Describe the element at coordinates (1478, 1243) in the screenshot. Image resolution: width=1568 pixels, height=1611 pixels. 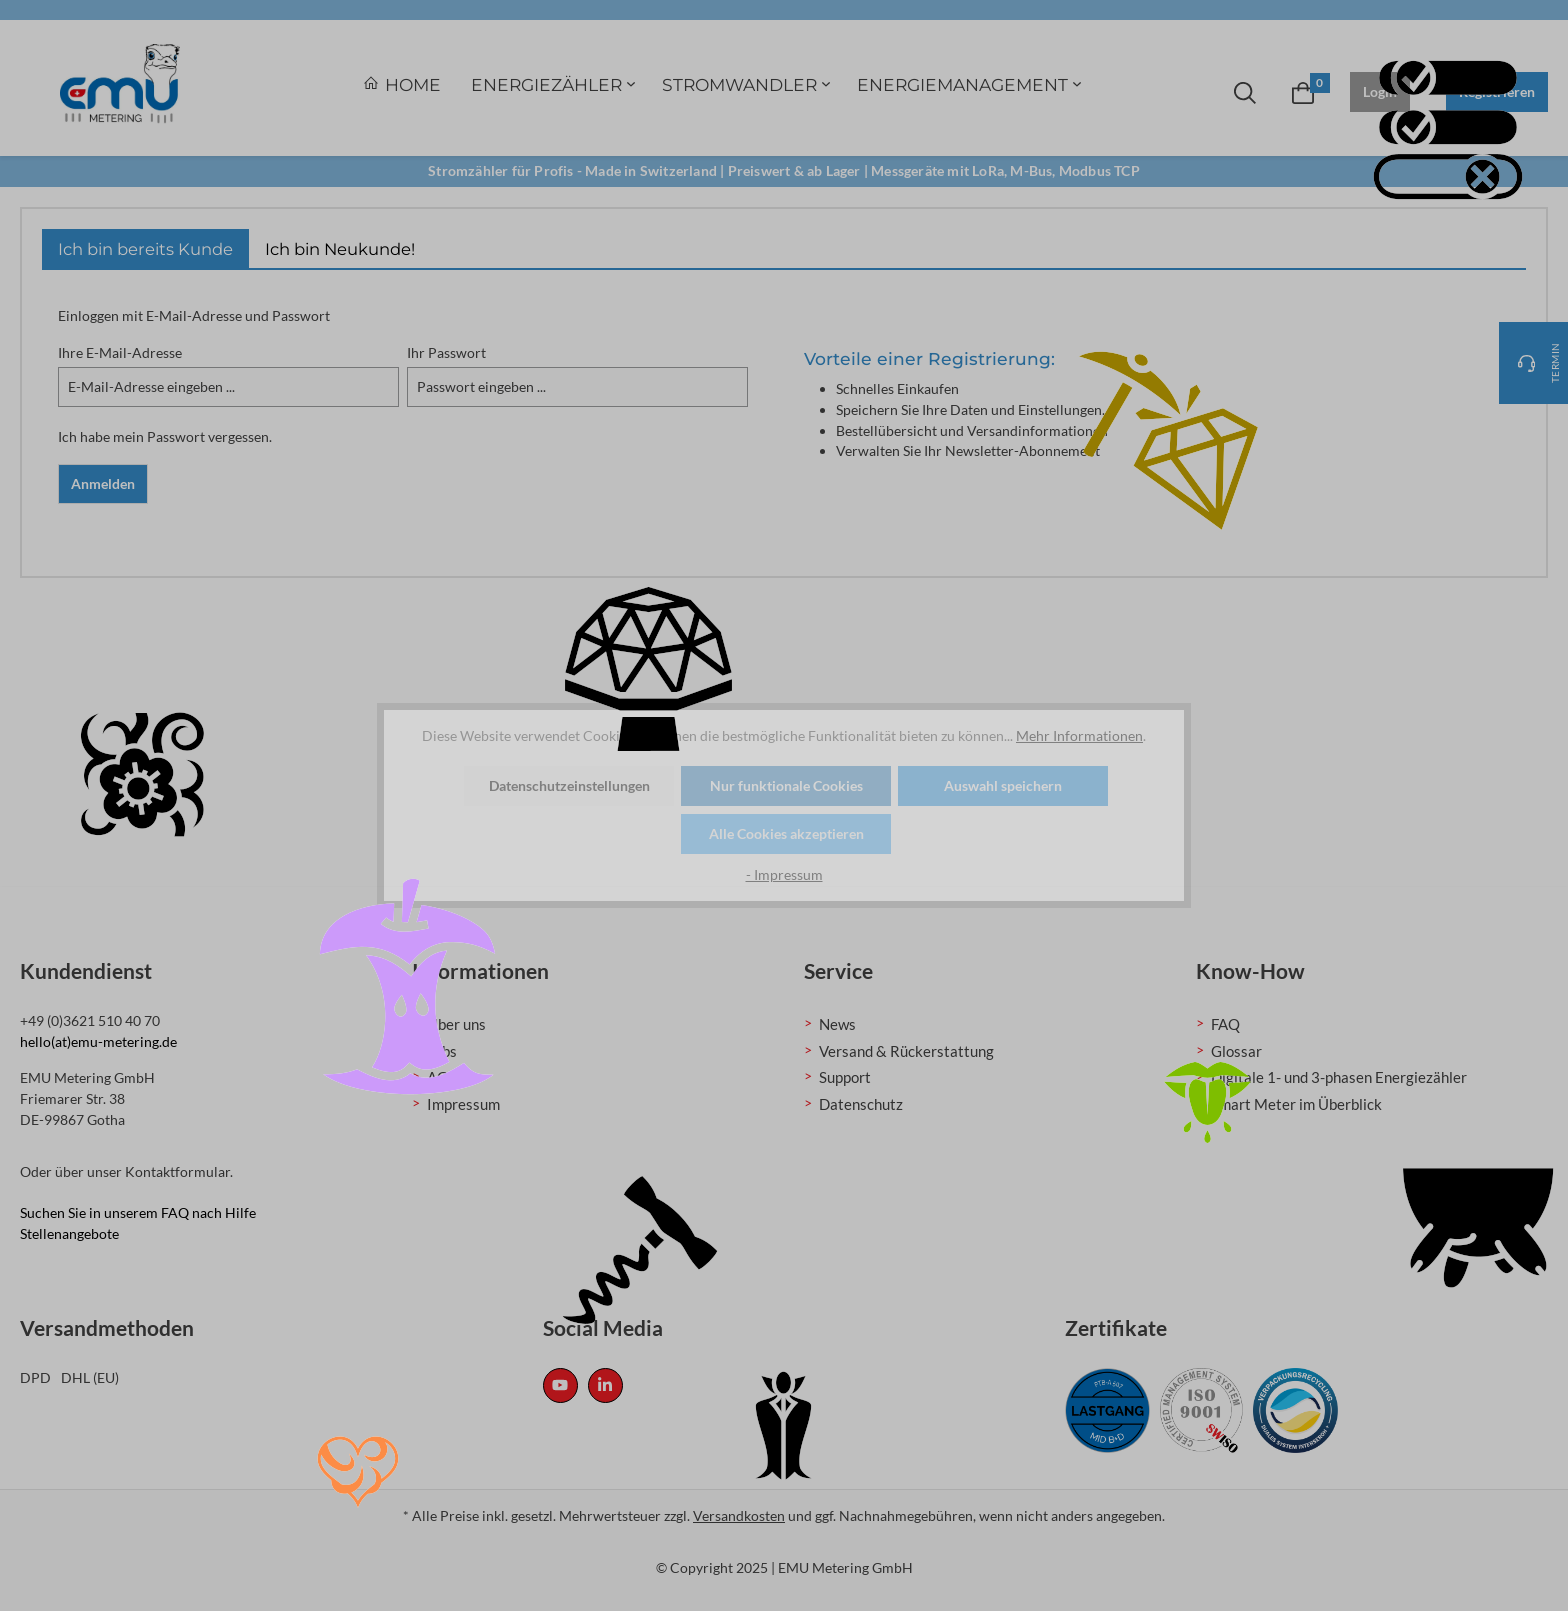
I see `indicates dairy or milk-related content` at that location.